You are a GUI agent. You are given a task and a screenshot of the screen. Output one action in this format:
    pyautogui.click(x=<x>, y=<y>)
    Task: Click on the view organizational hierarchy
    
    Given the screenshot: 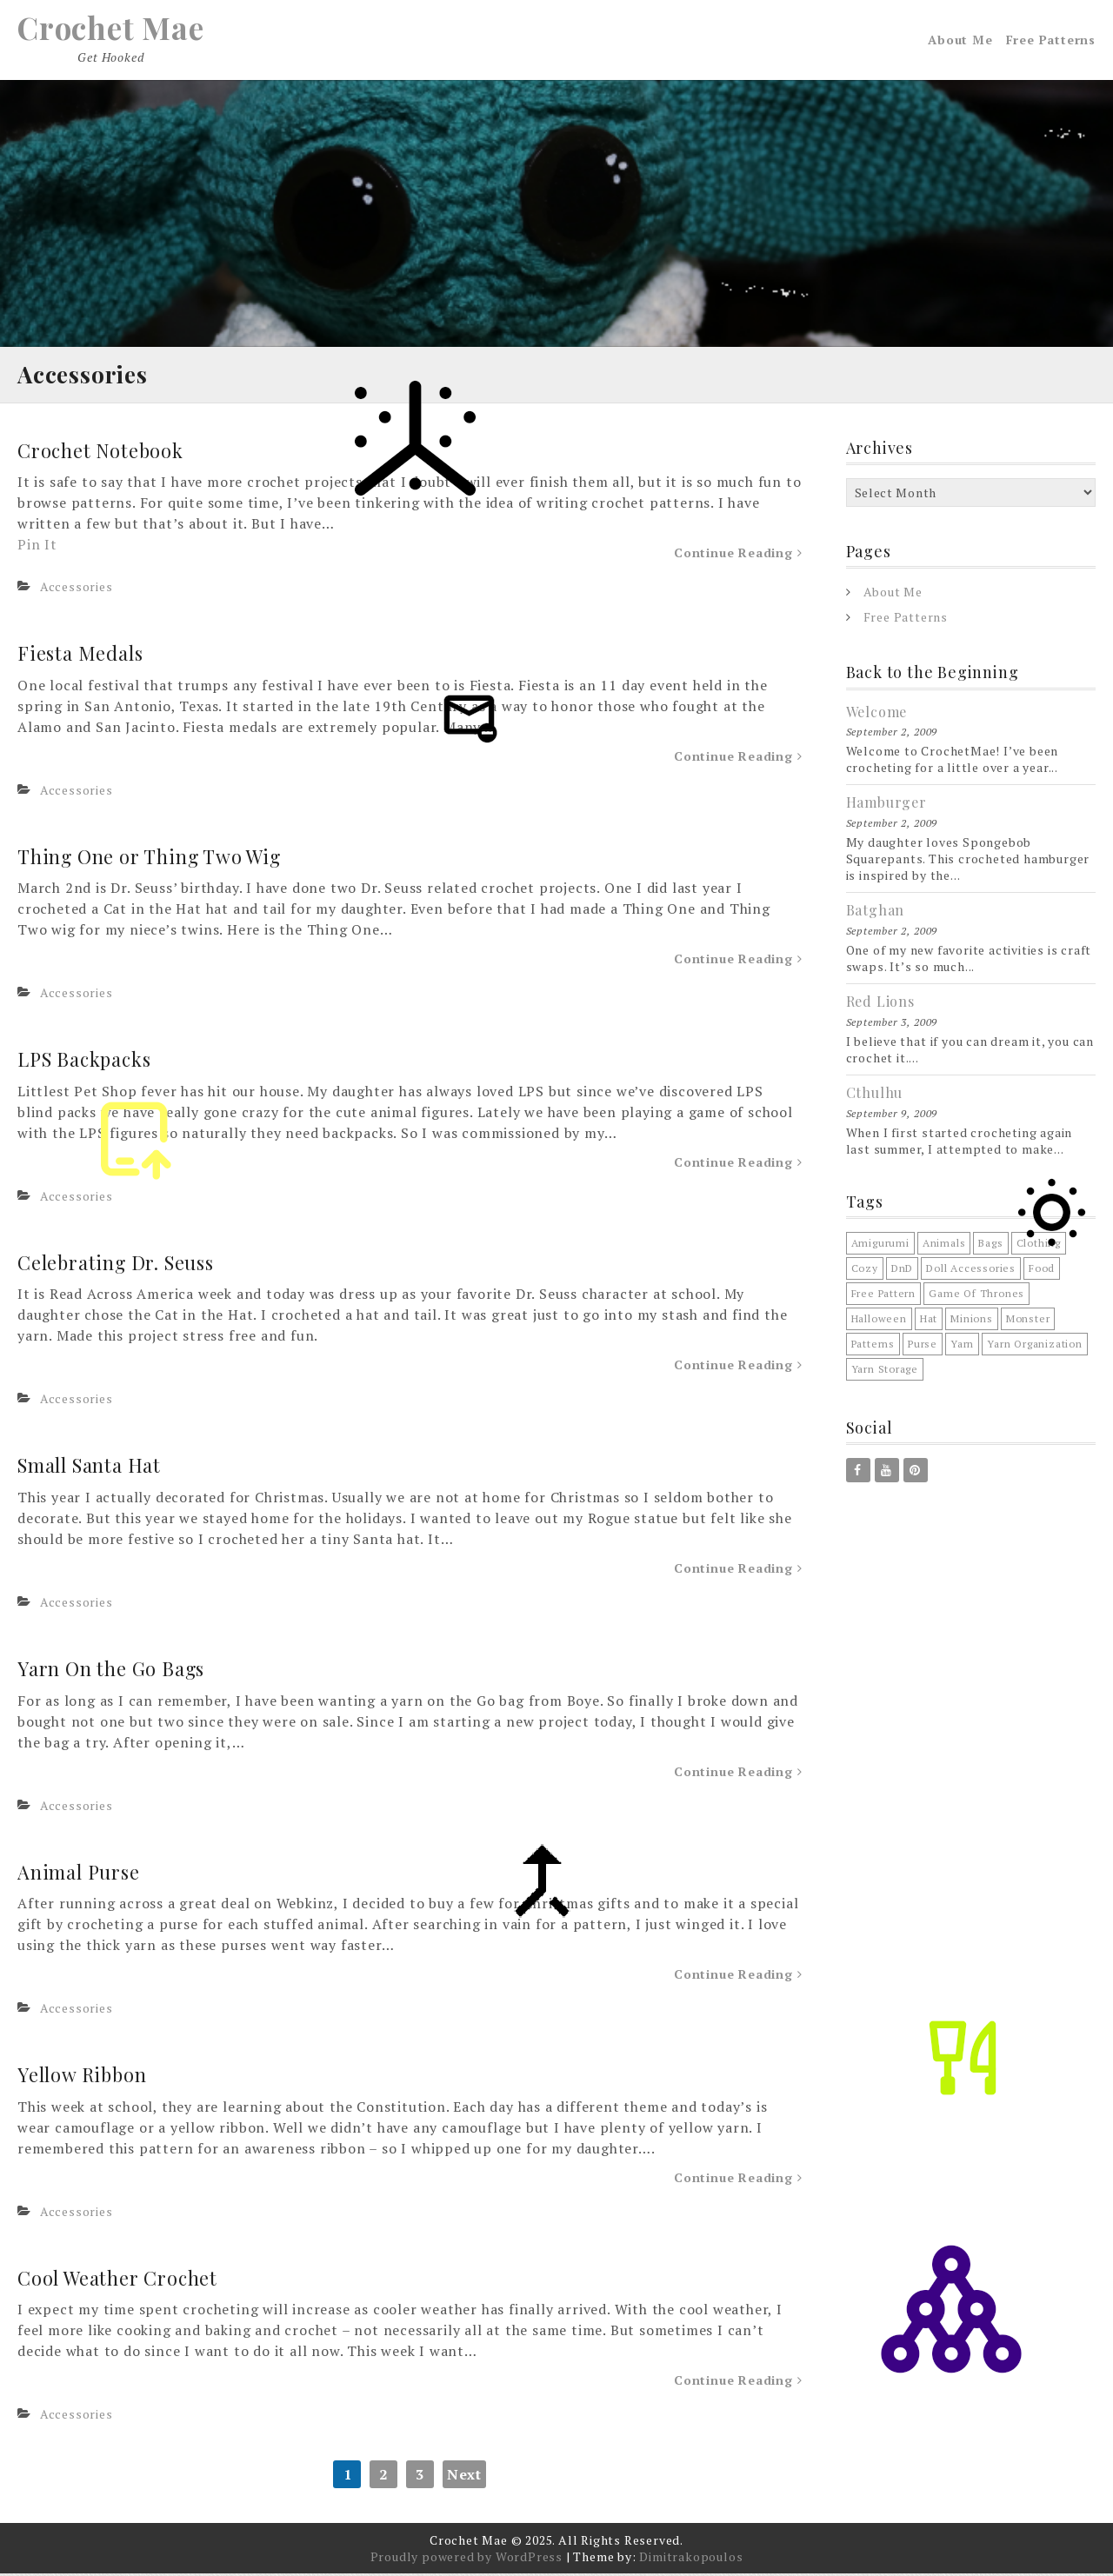 What is the action you would take?
    pyautogui.click(x=951, y=2309)
    